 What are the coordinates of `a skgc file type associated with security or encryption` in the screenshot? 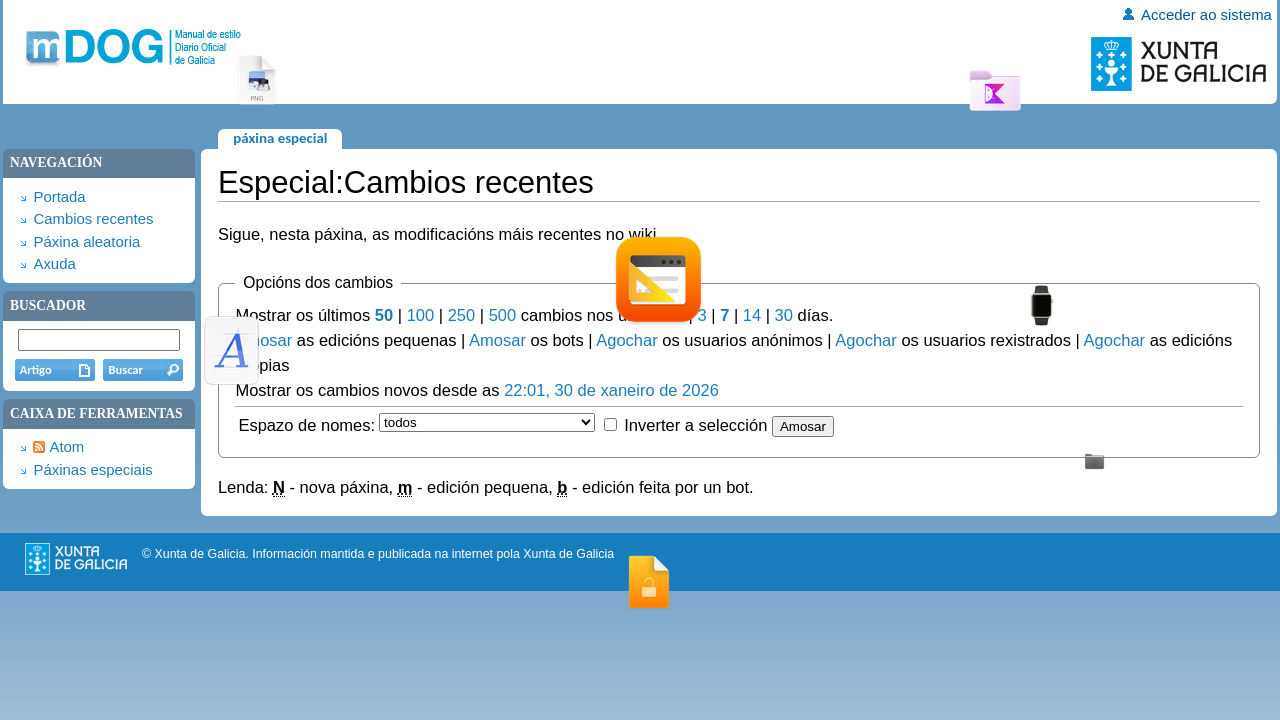 It's located at (649, 583).